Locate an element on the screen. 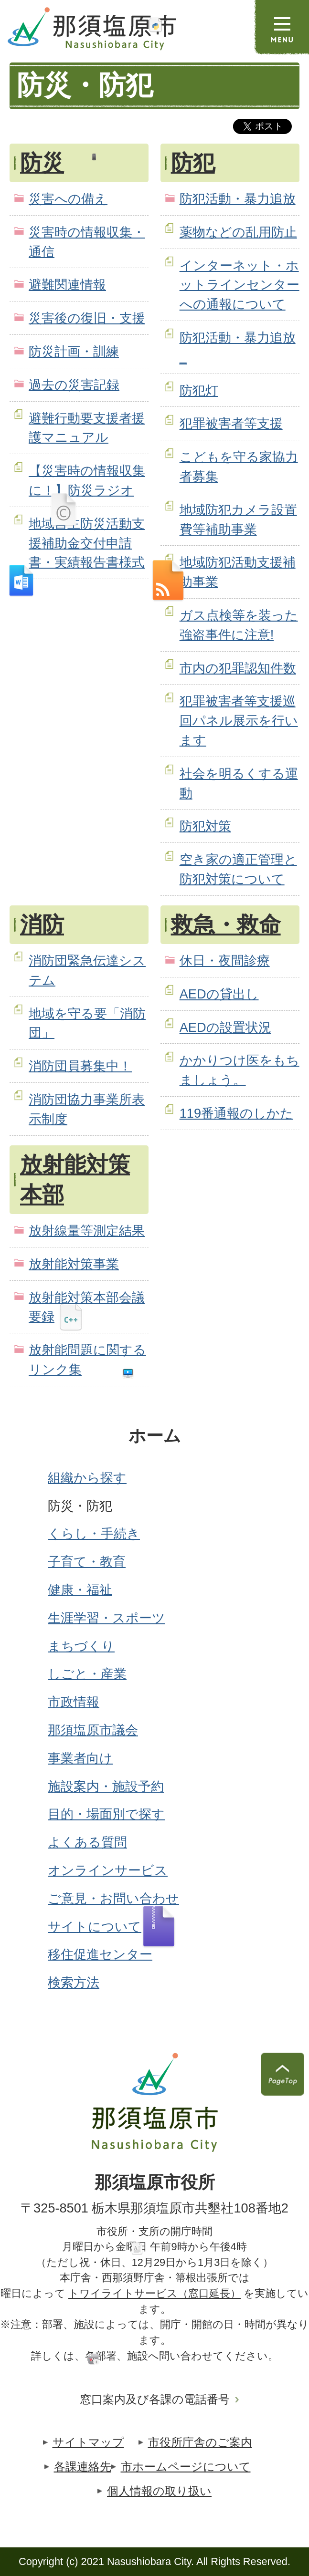 The width and height of the screenshot is (309, 2576). a compressed bzdvi document file is located at coordinates (159, 1927).